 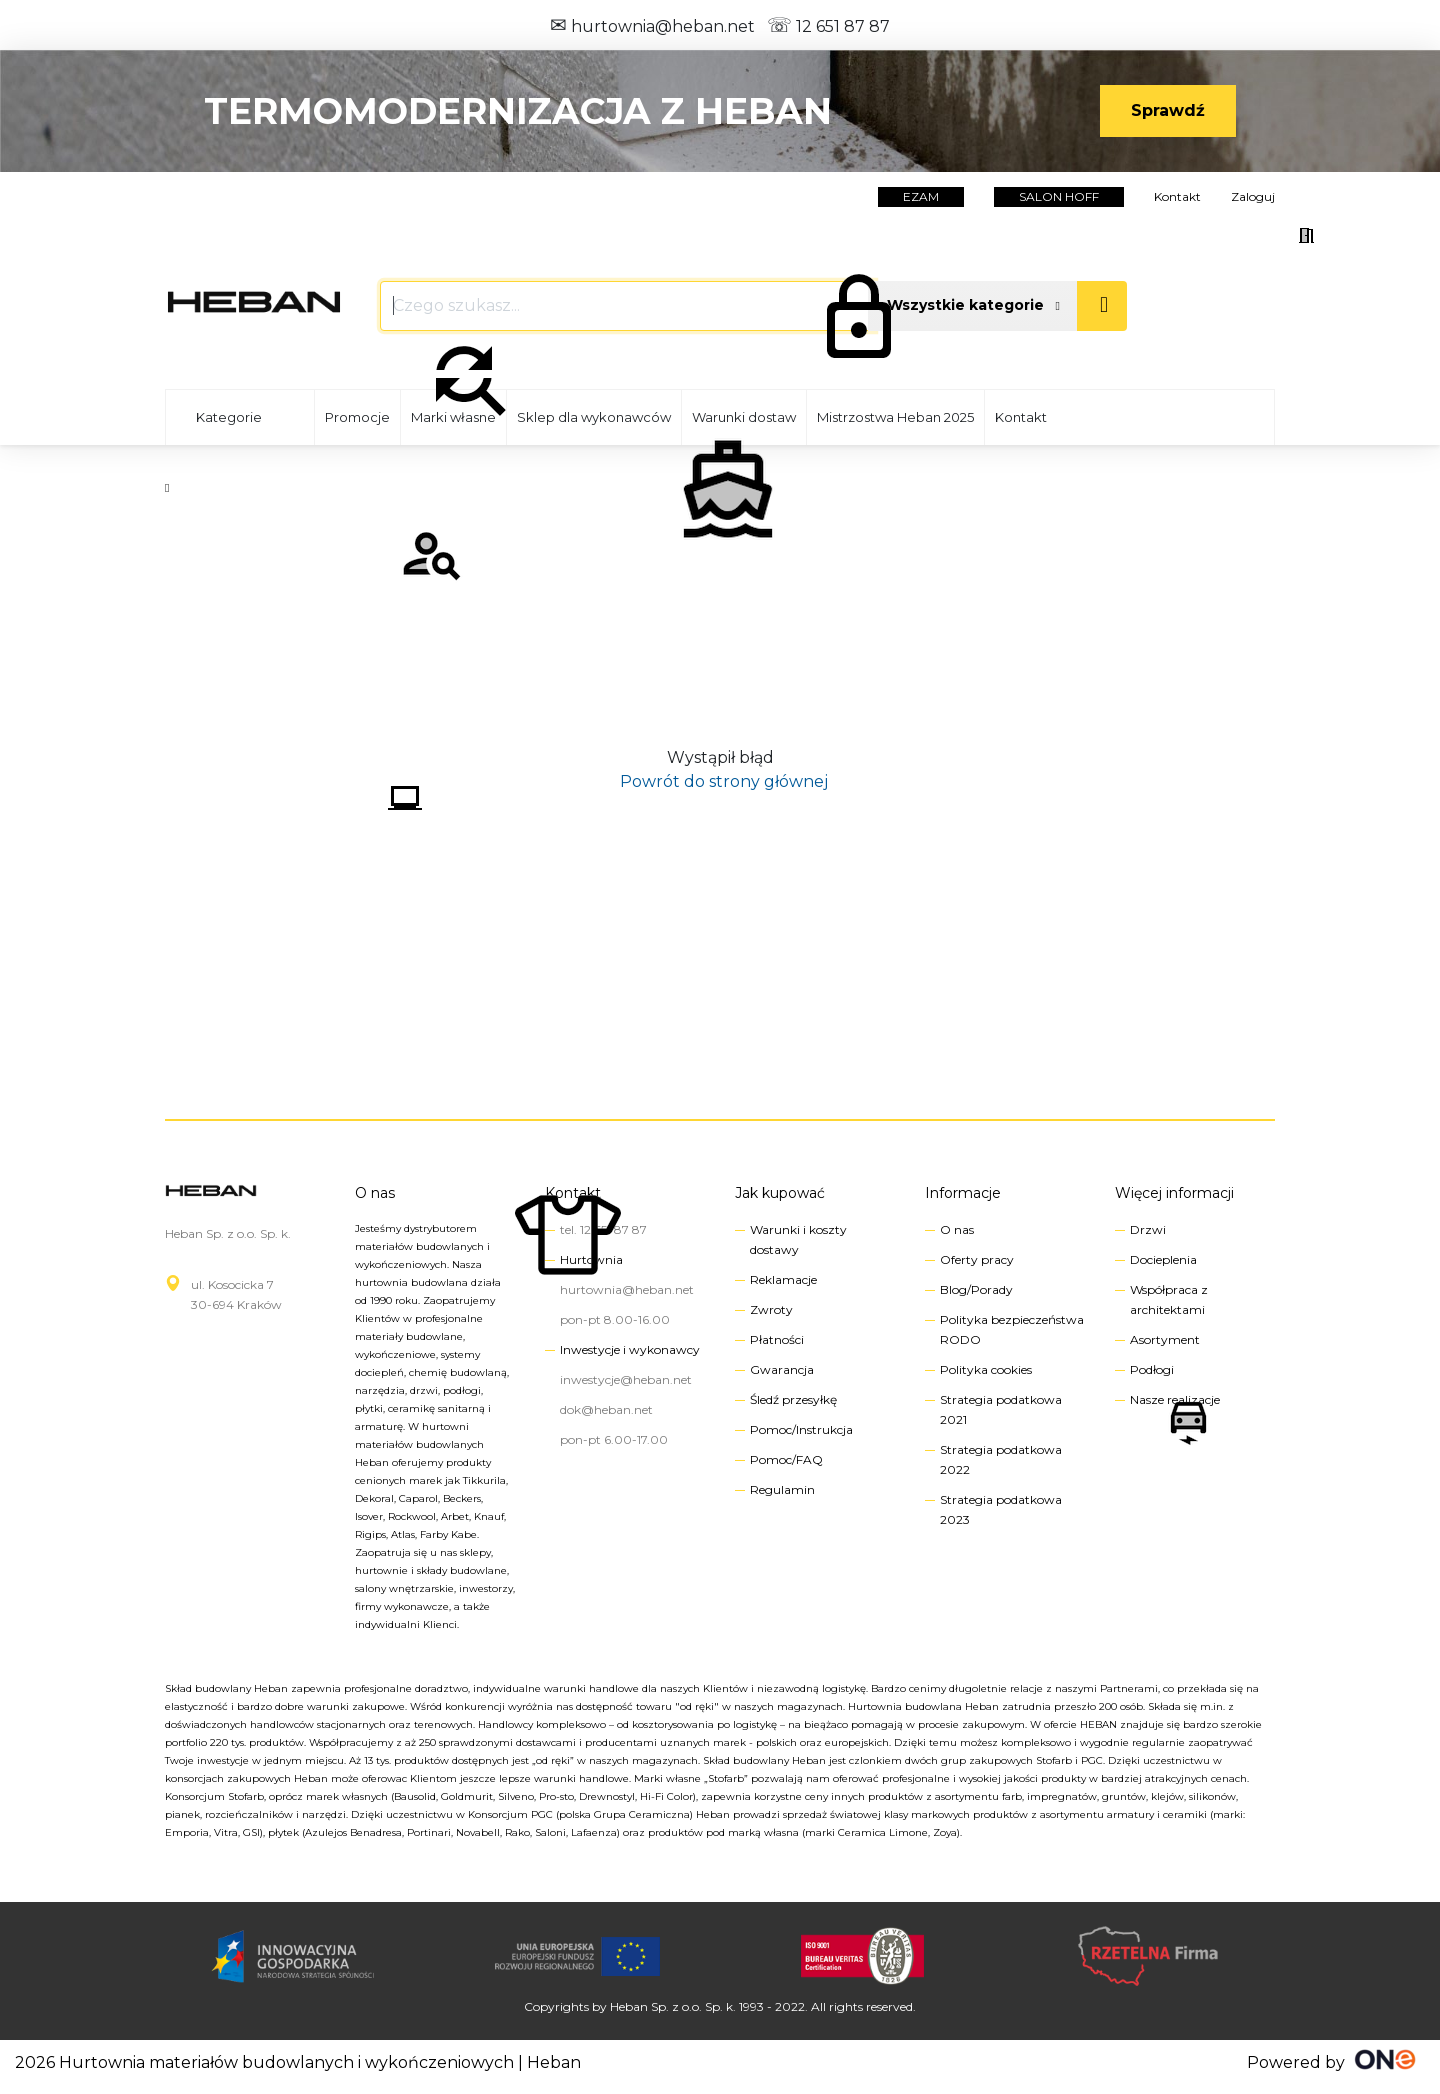 I want to click on browse clothing or apparel items, so click(x=568, y=1235).